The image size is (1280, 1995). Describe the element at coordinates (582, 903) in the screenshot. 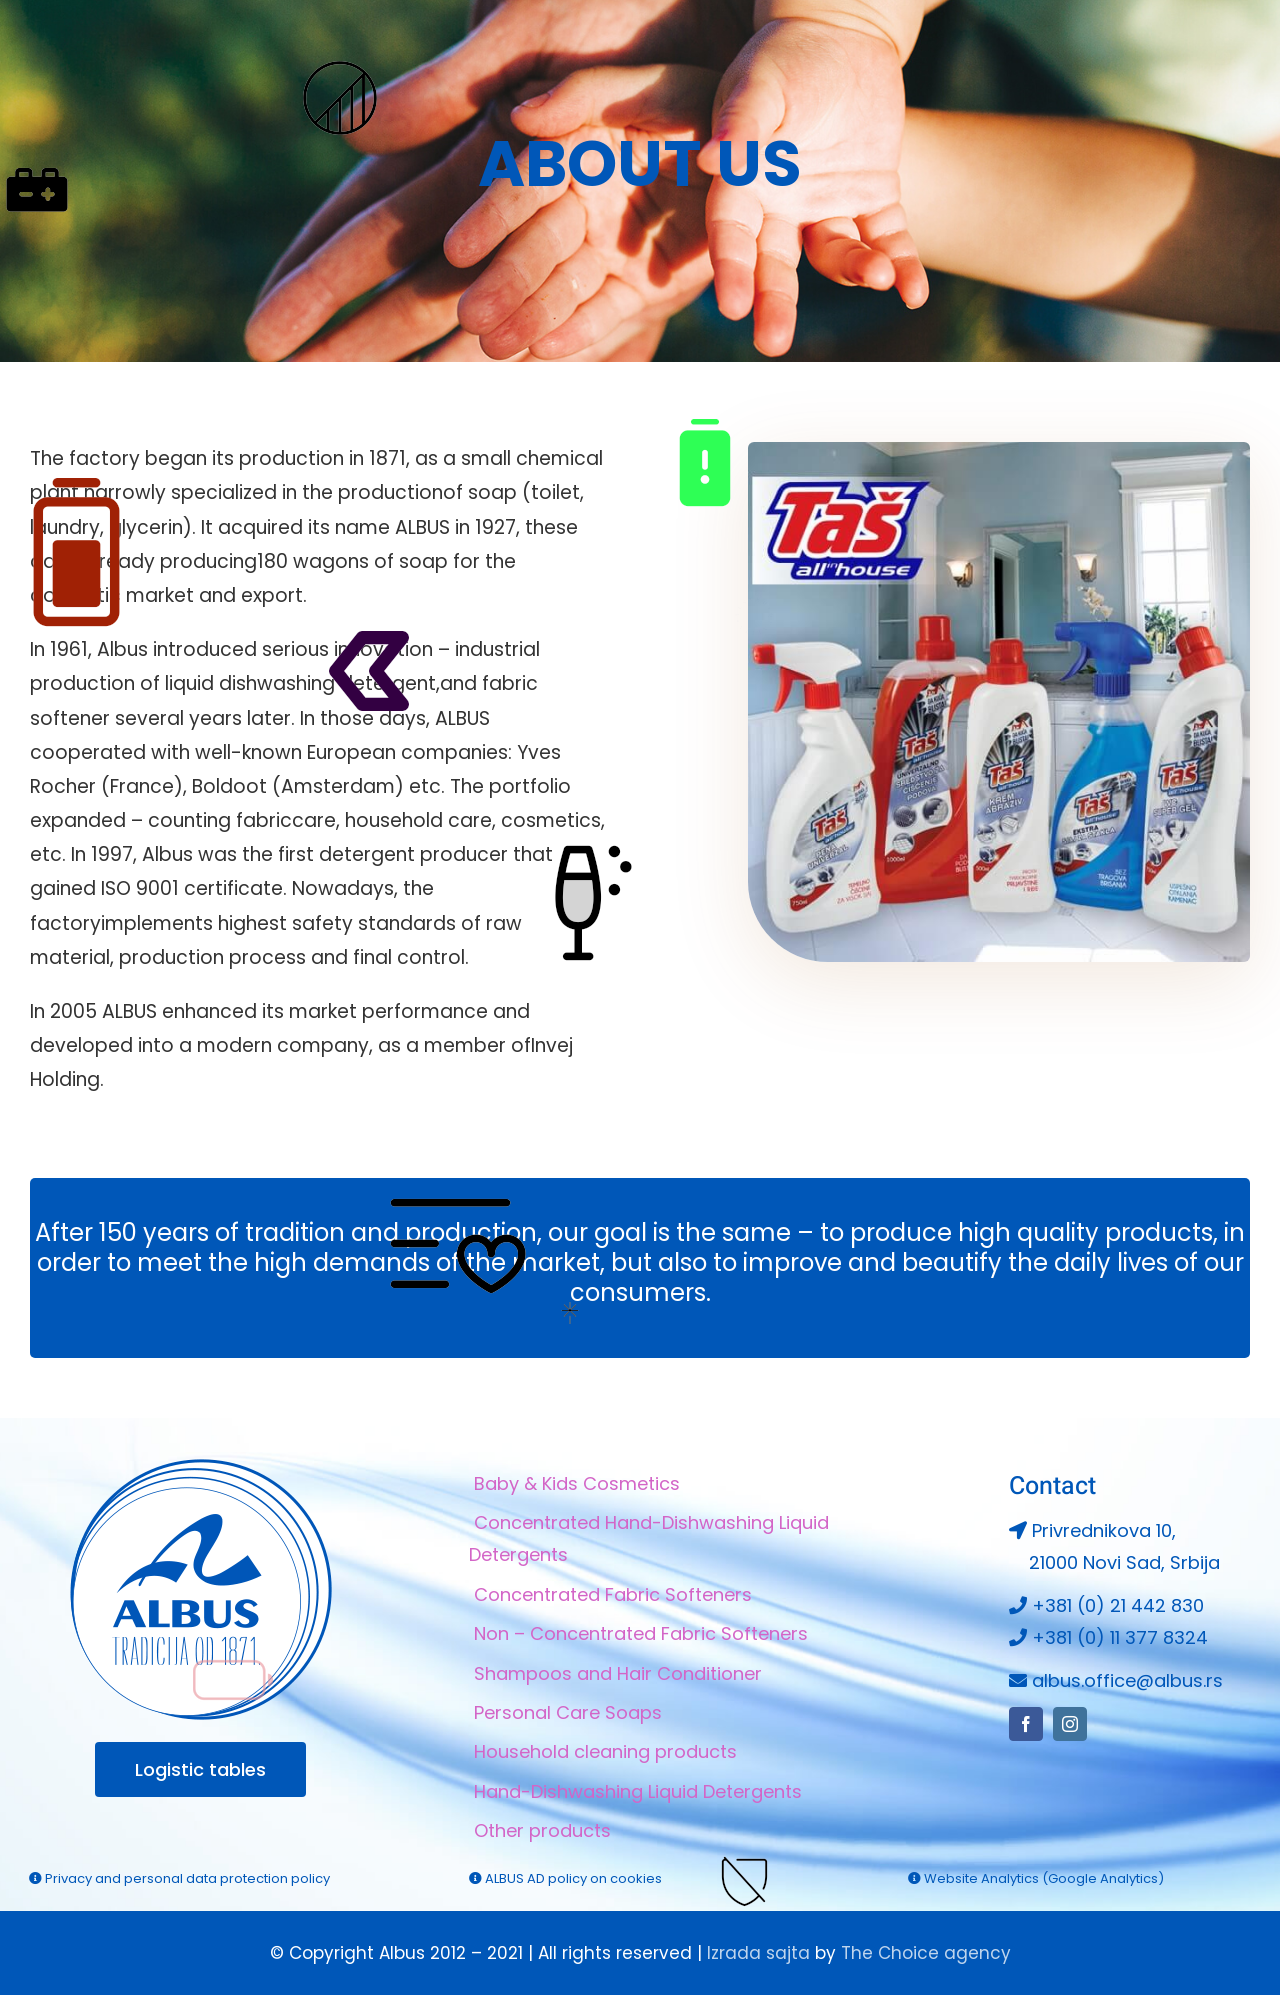

I see `celebrate an achievement or milestone` at that location.